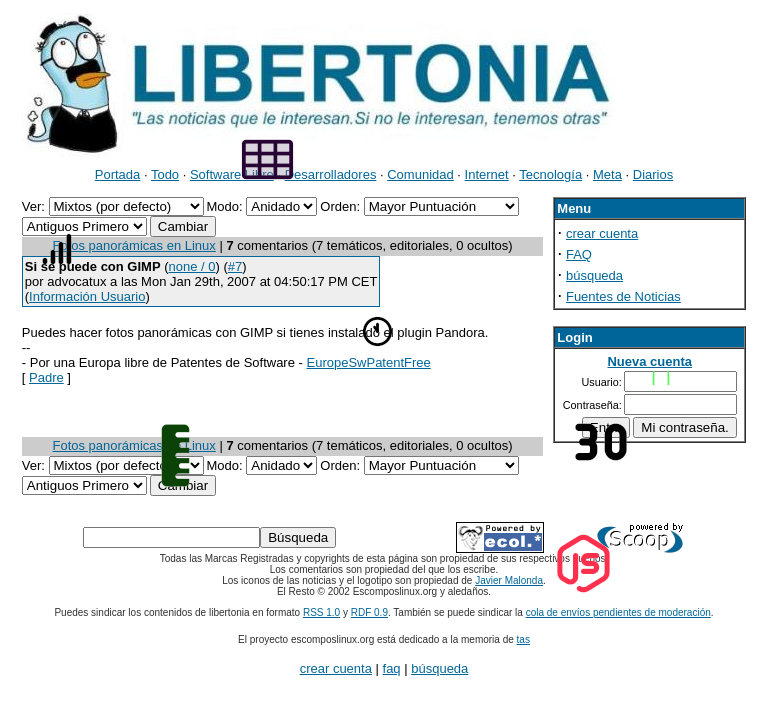  What do you see at coordinates (601, 442) in the screenshot?
I see `indicates 30 items, days, or units` at bounding box center [601, 442].